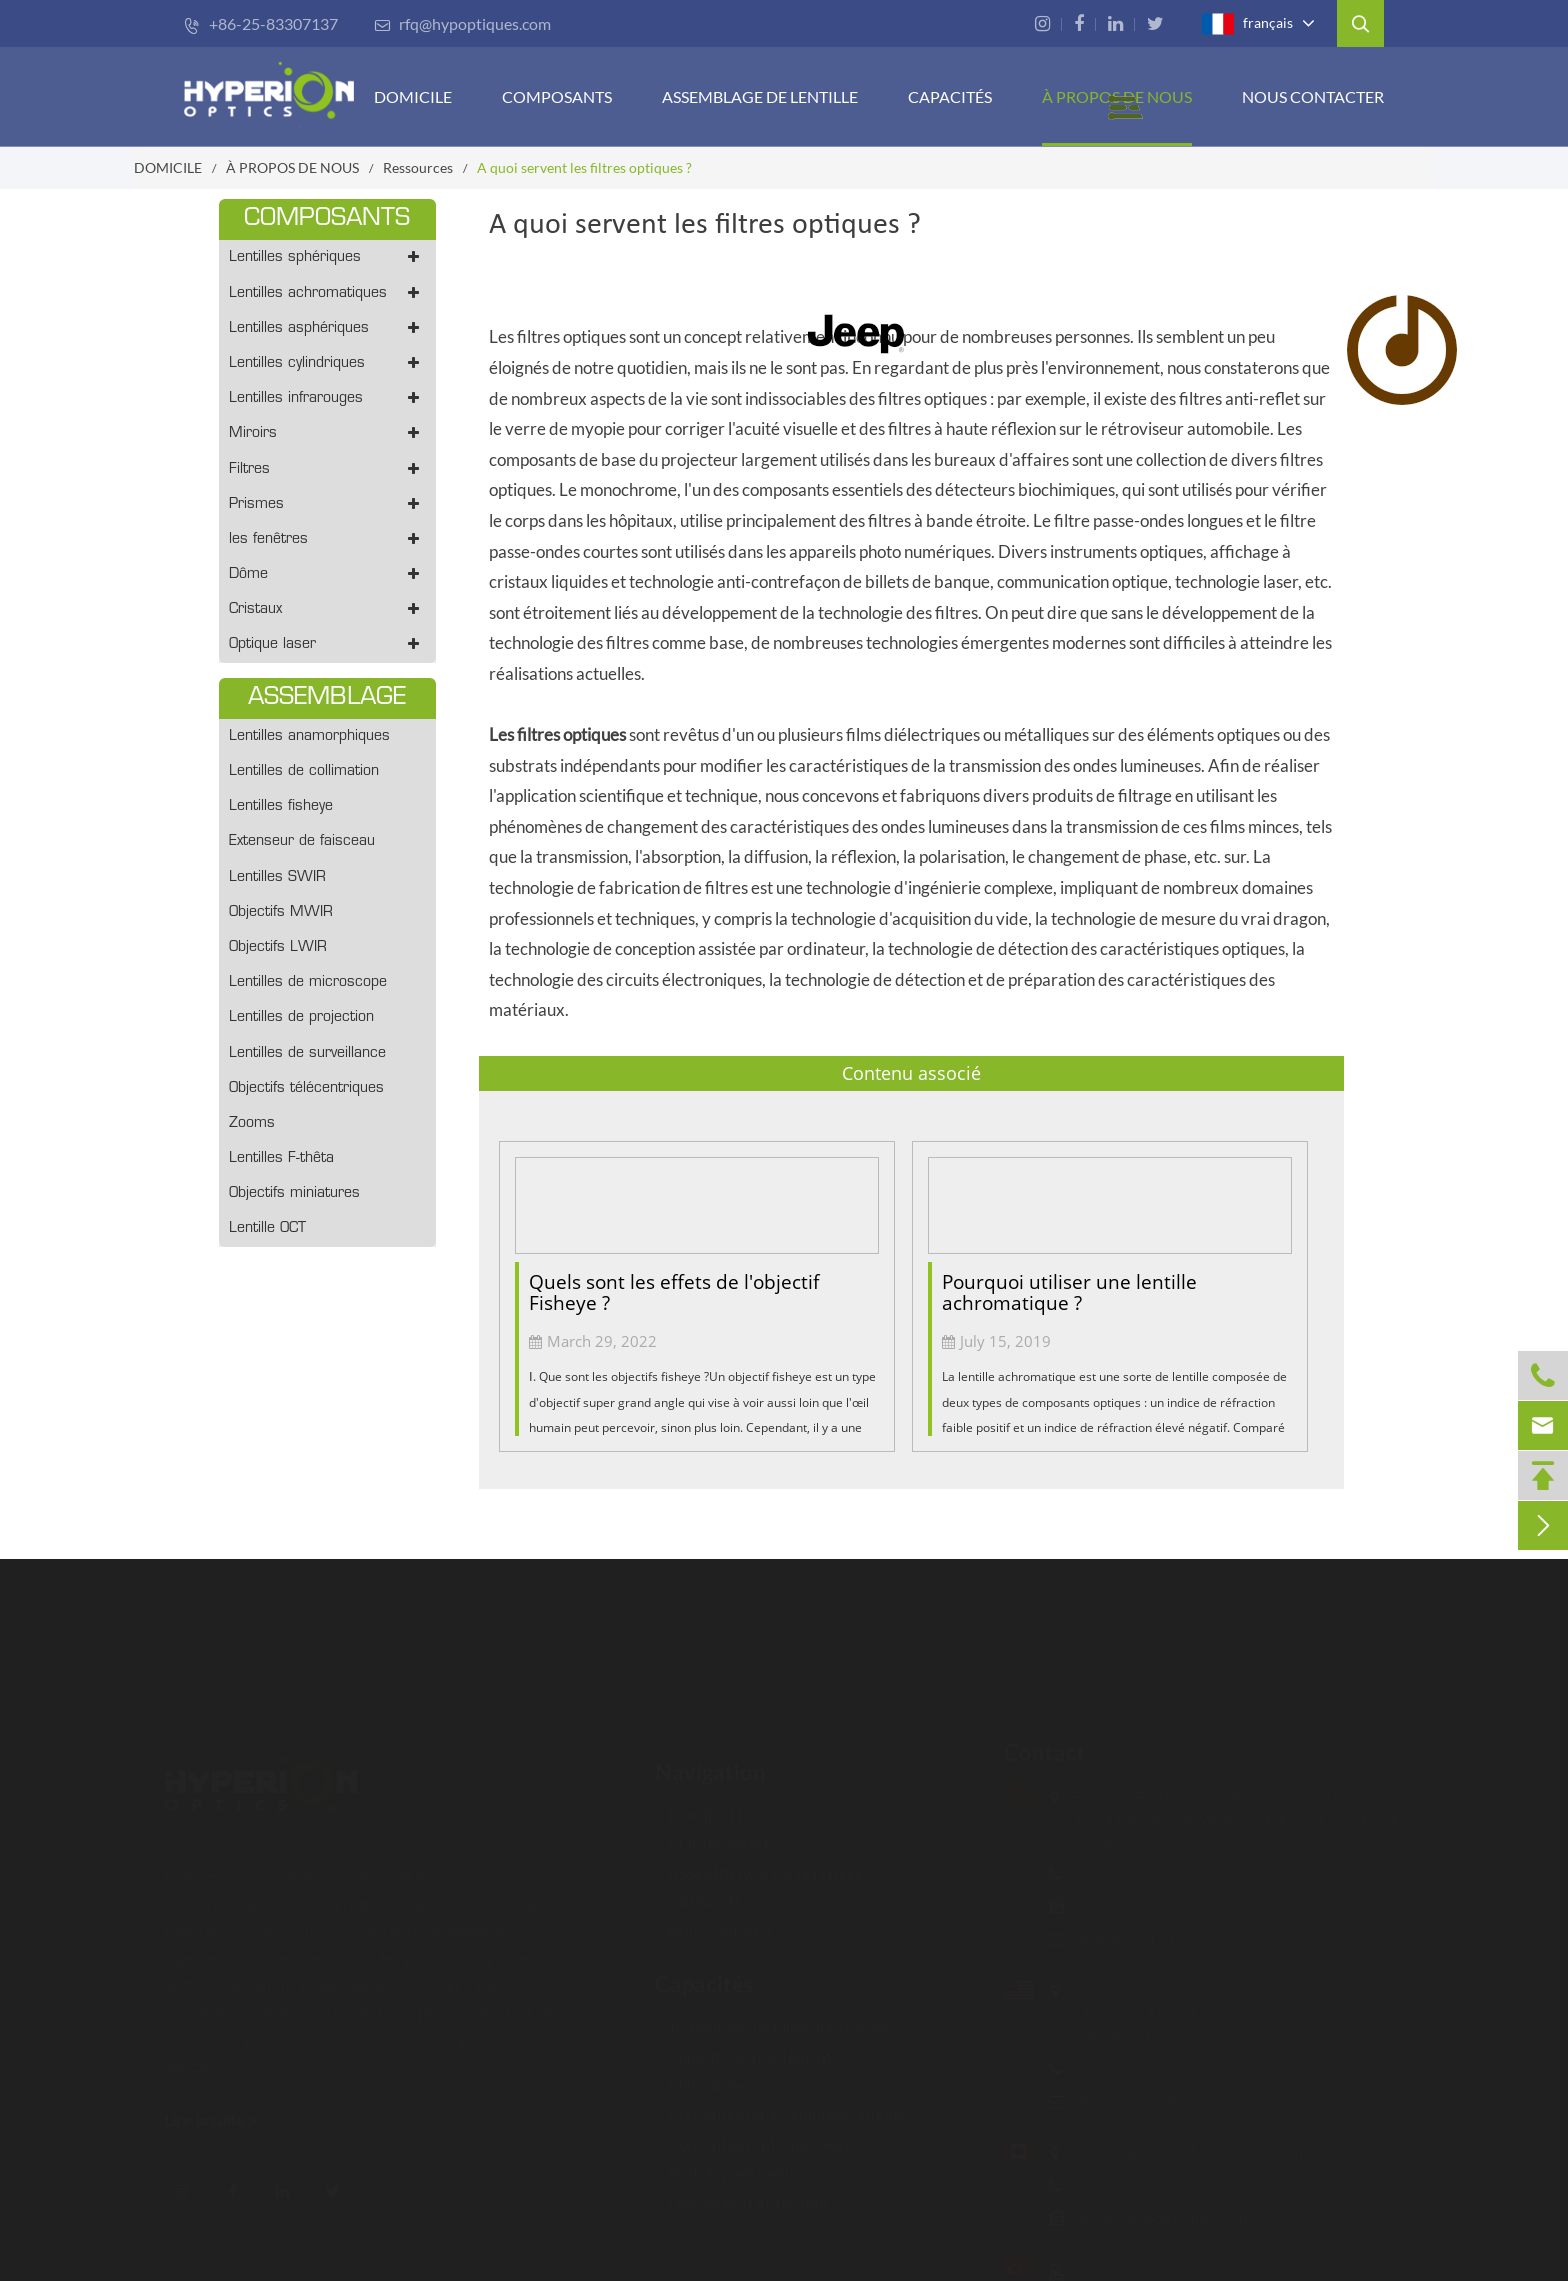 Image resolution: width=1568 pixels, height=2281 pixels. I want to click on play or browse music library, so click(1402, 350).